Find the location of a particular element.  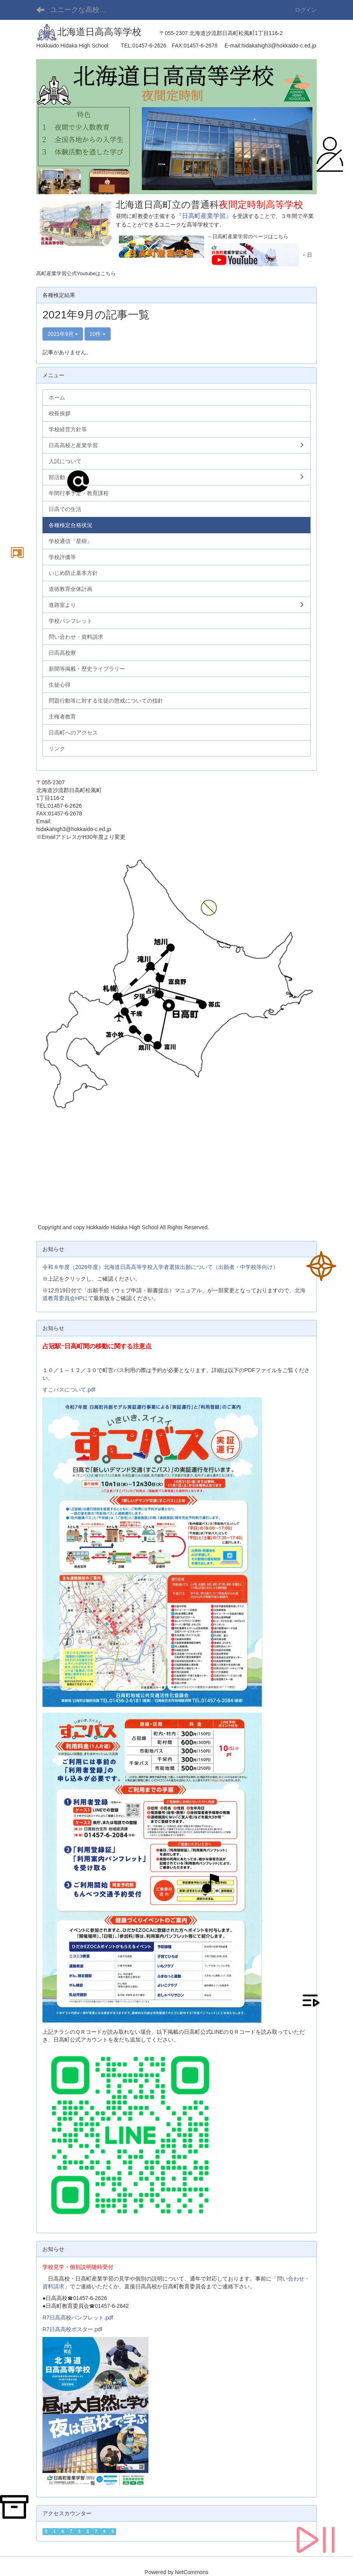

access teaching or presentation mode is located at coordinates (17, 552).